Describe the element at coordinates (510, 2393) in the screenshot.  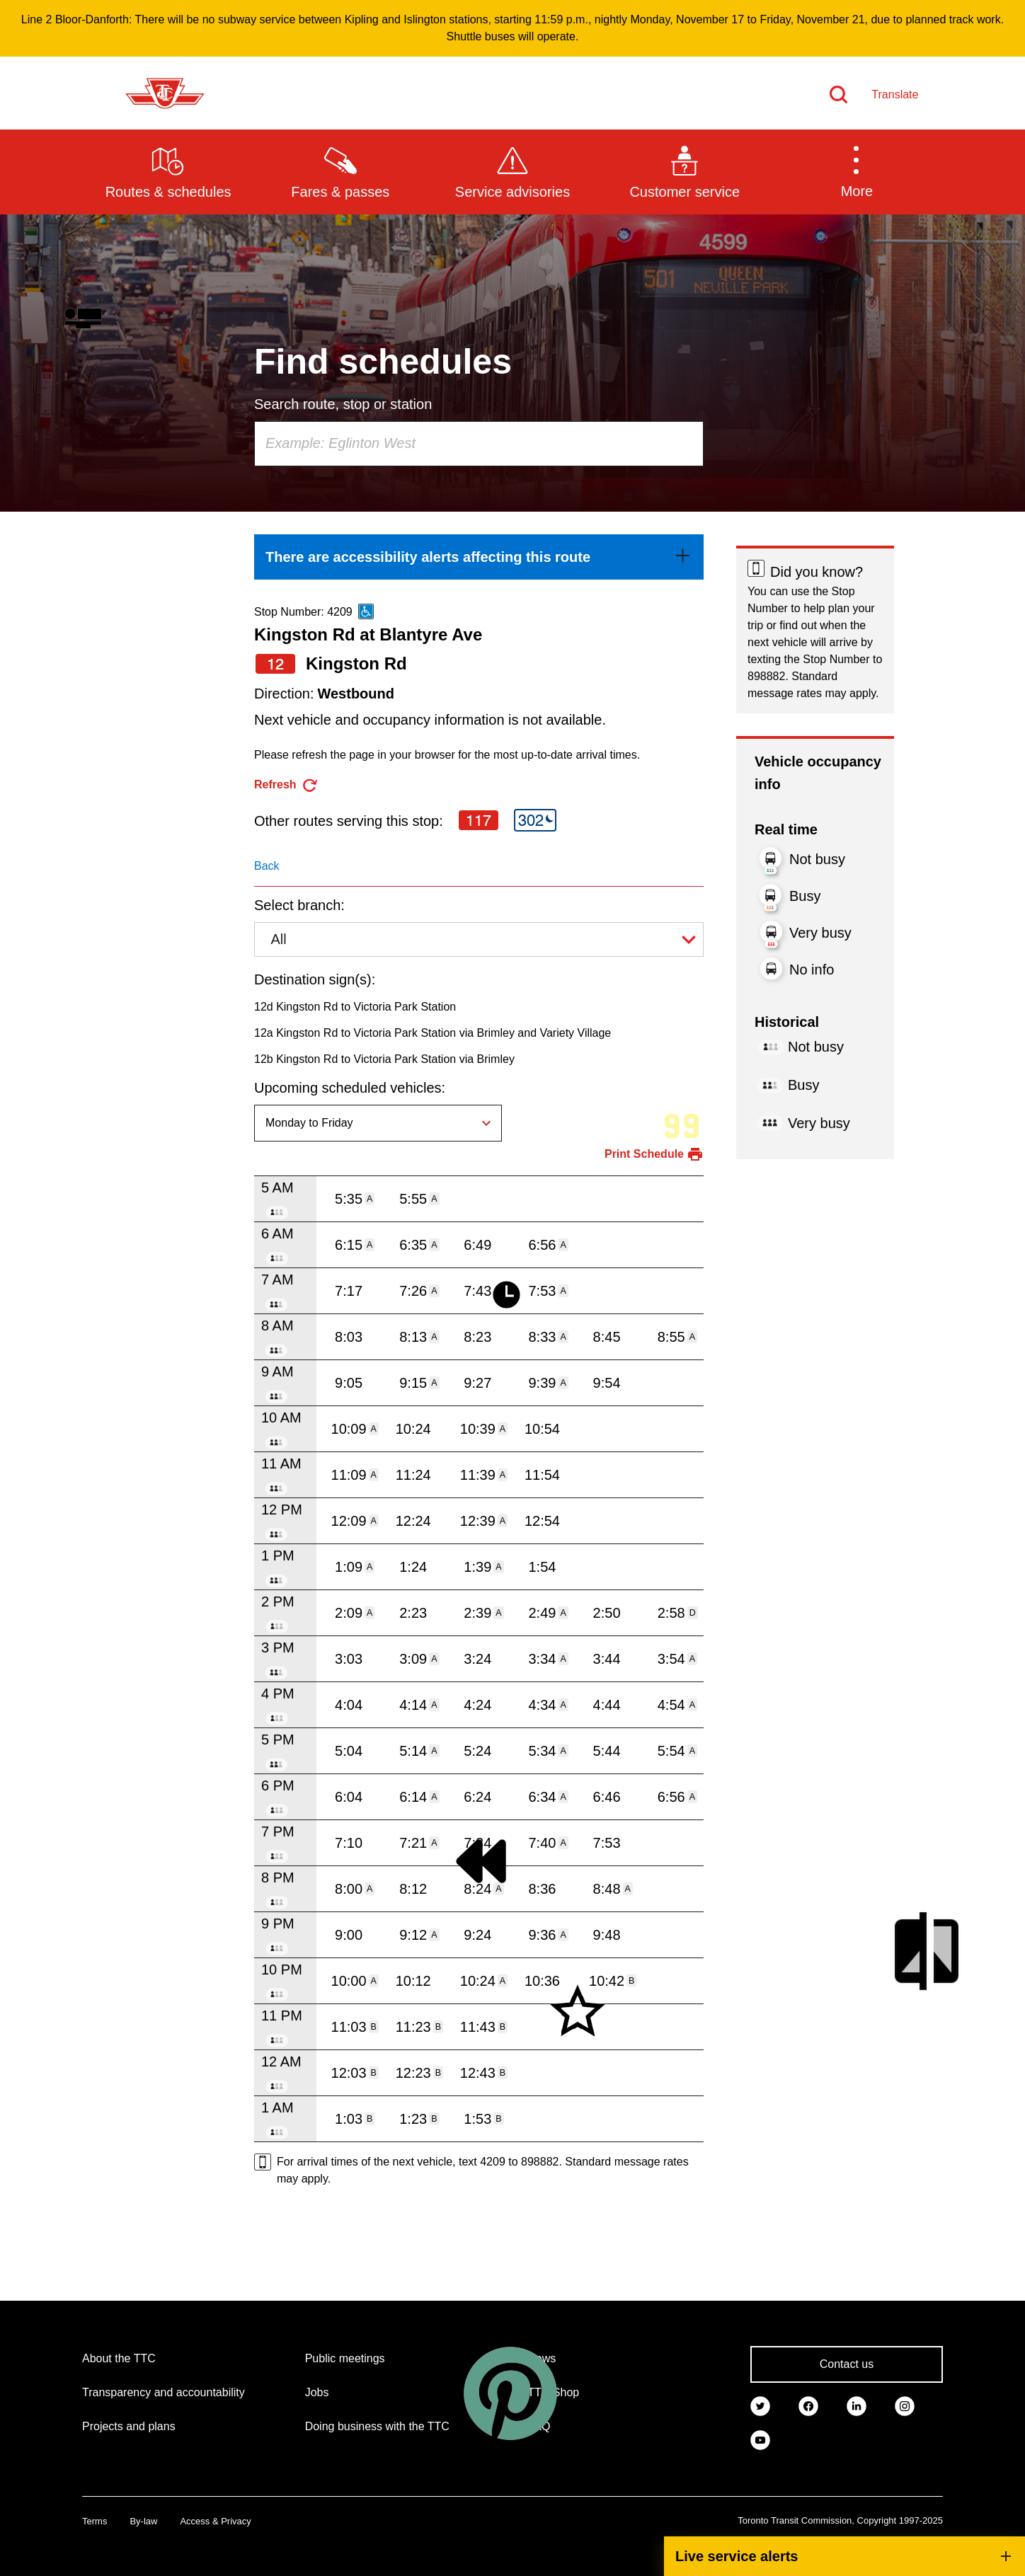
I see `open Pinterest app` at that location.